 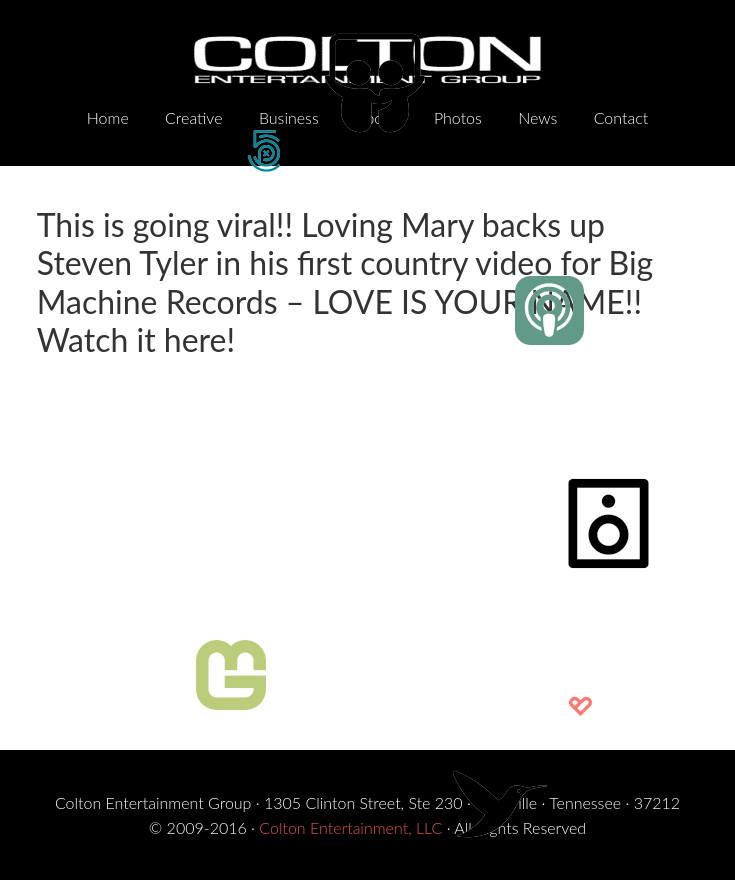 I want to click on visit 500px photography platform, so click(x=264, y=151).